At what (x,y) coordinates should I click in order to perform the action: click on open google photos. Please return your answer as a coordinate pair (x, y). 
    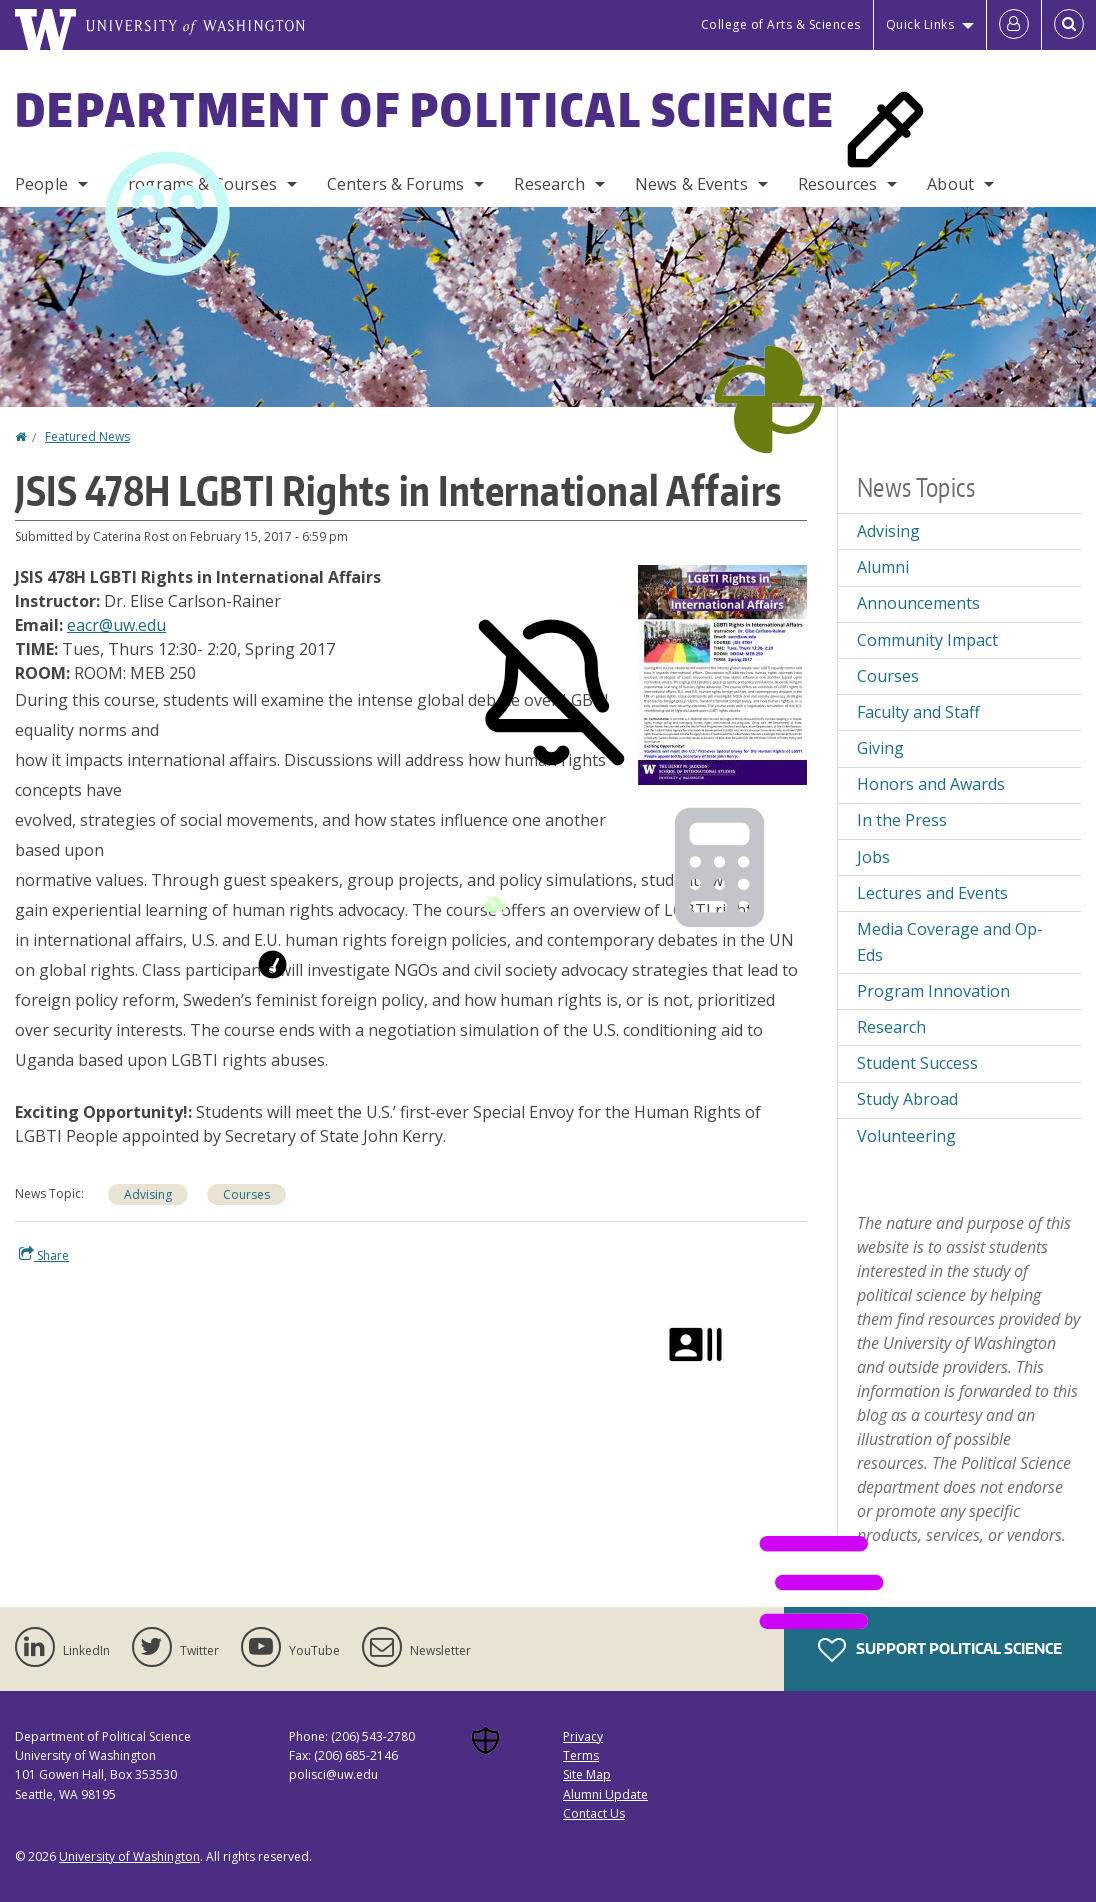
    Looking at the image, I should click on (768, 399).